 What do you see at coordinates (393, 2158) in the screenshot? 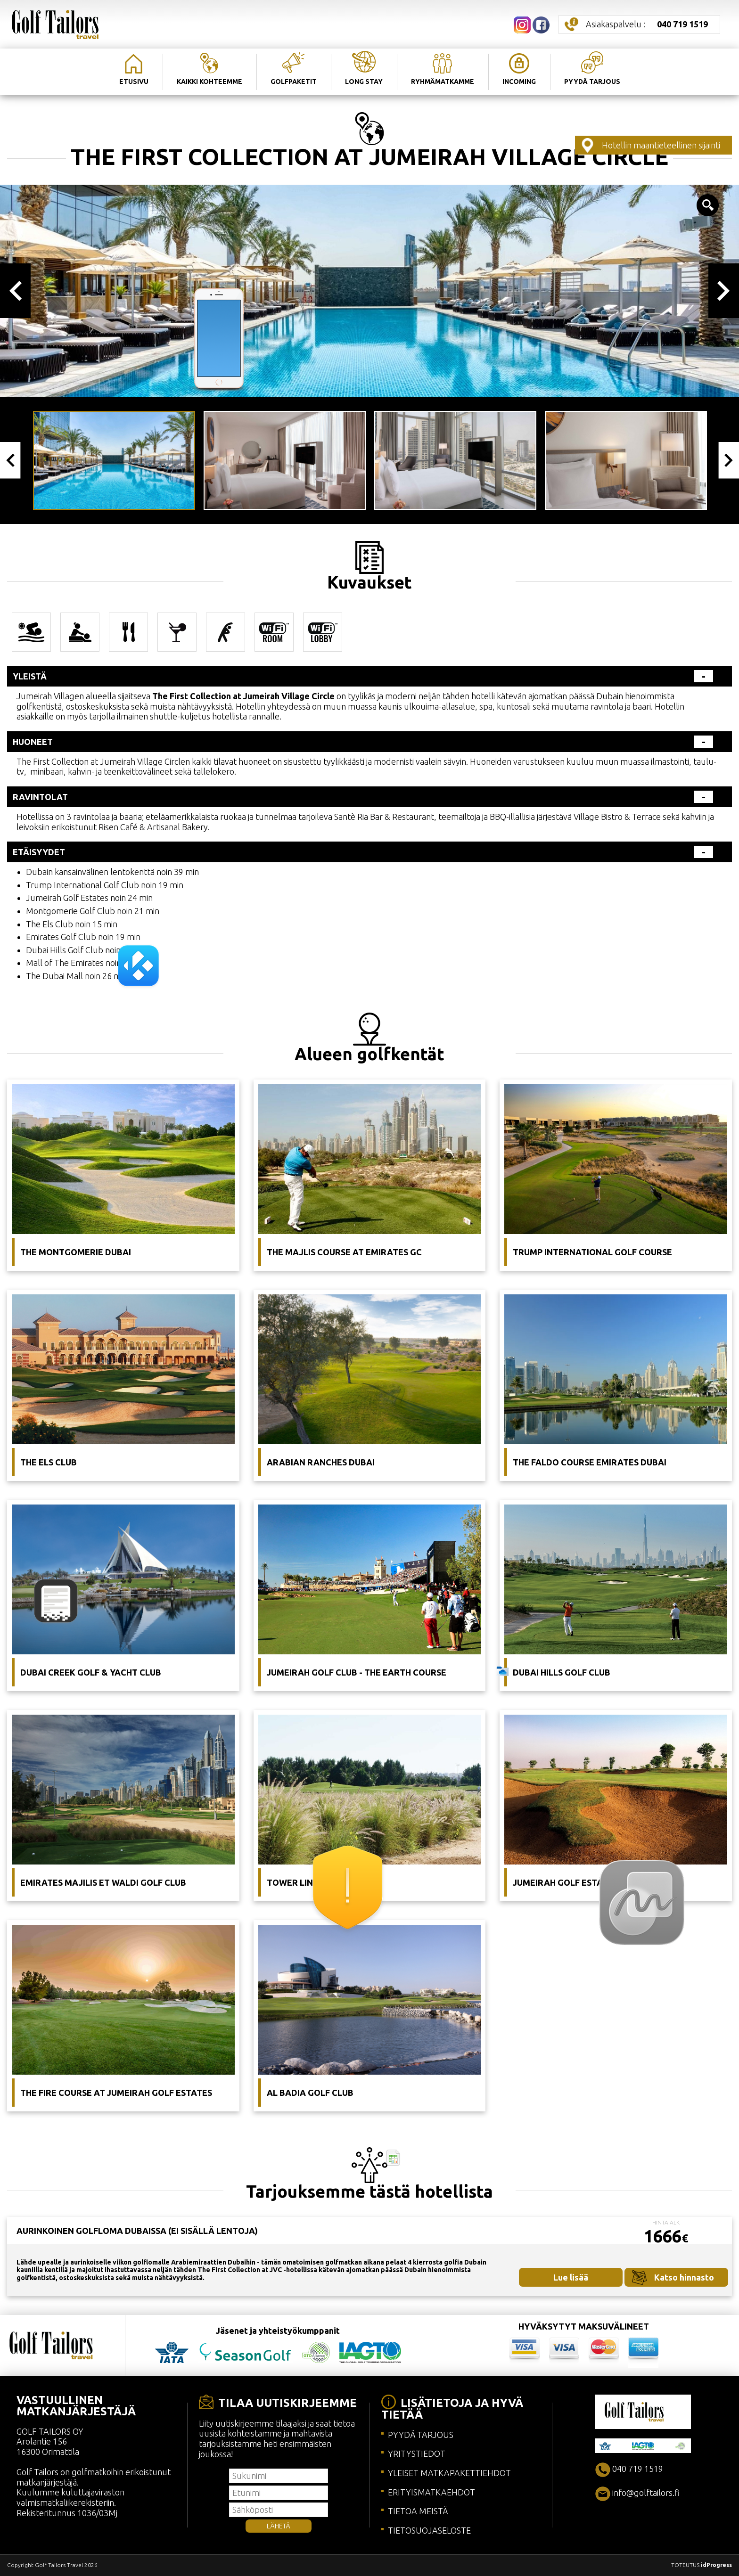
I see `open a spreadsheet file` at bounding box center [393, 2158].